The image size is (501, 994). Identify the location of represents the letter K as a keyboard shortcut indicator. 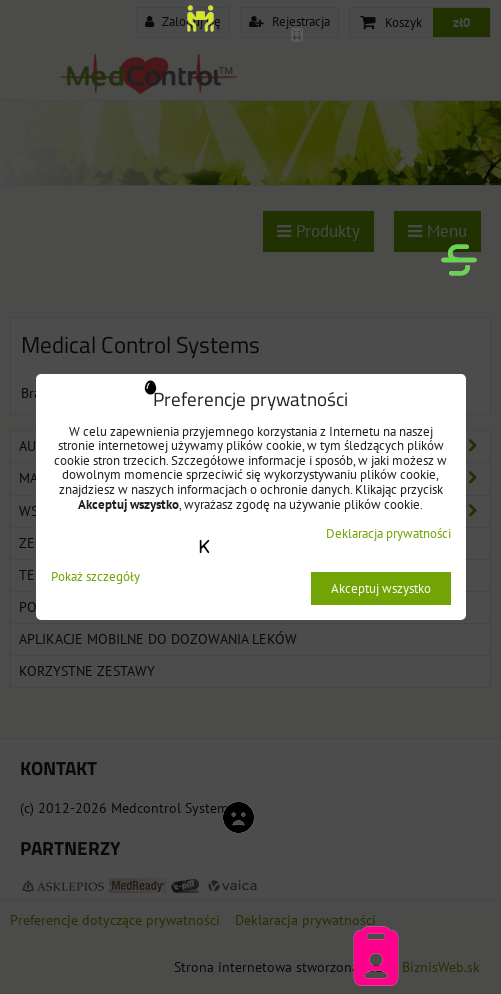
(204, 546).